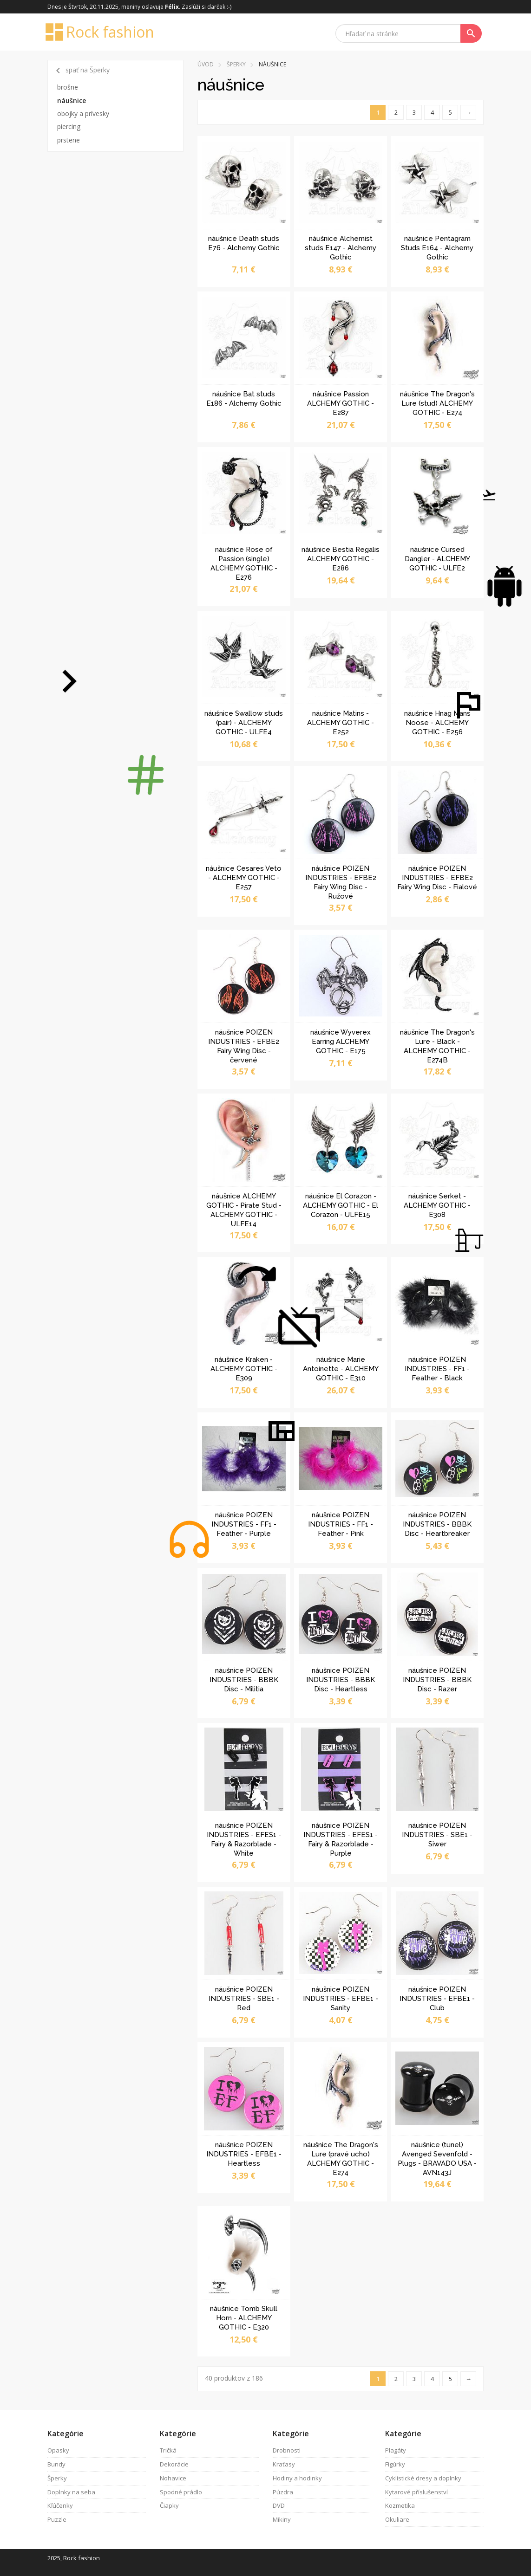 This screenshot has width=531, height=2576. I want to click on flag or mark an item for follow-up, so click(468, 705).